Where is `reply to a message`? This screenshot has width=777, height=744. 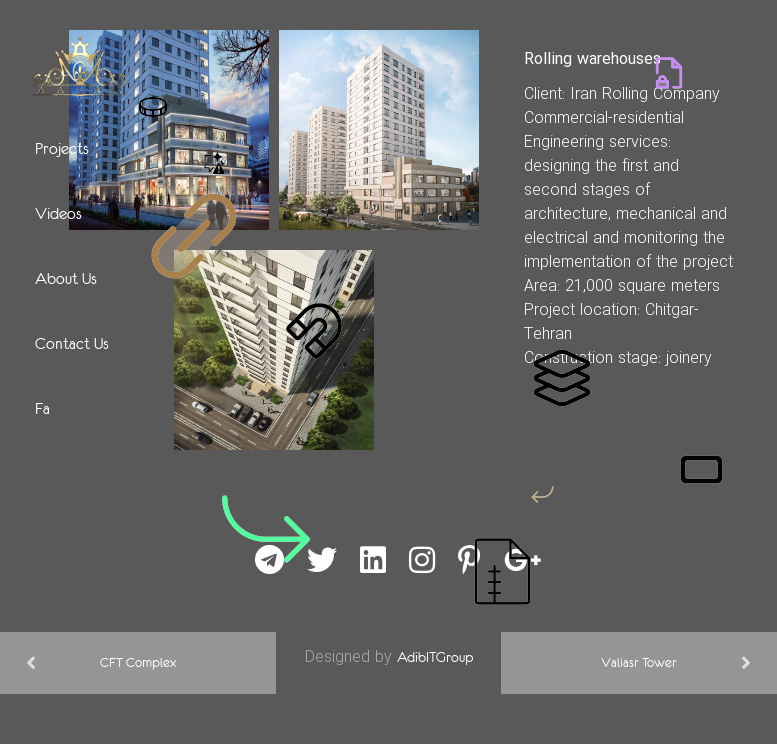
reply to a message is located at coordinates (542, 494).